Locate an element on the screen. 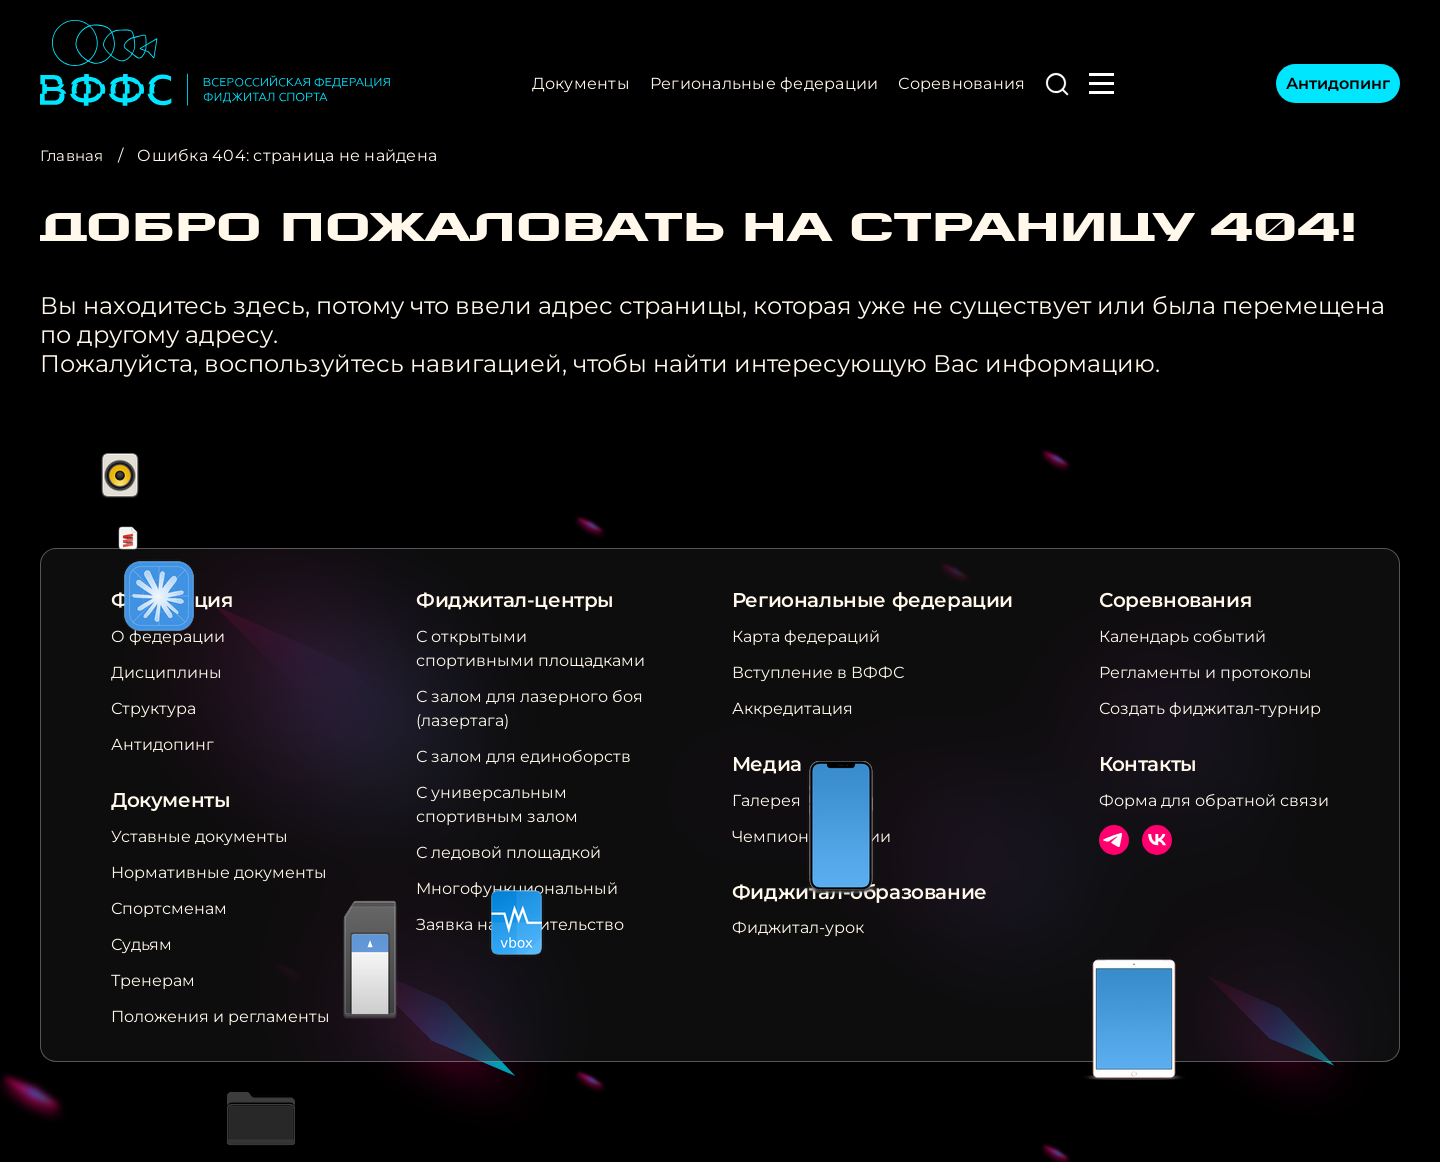  access memory stick or removable storage is located at coordinates (369, 959).